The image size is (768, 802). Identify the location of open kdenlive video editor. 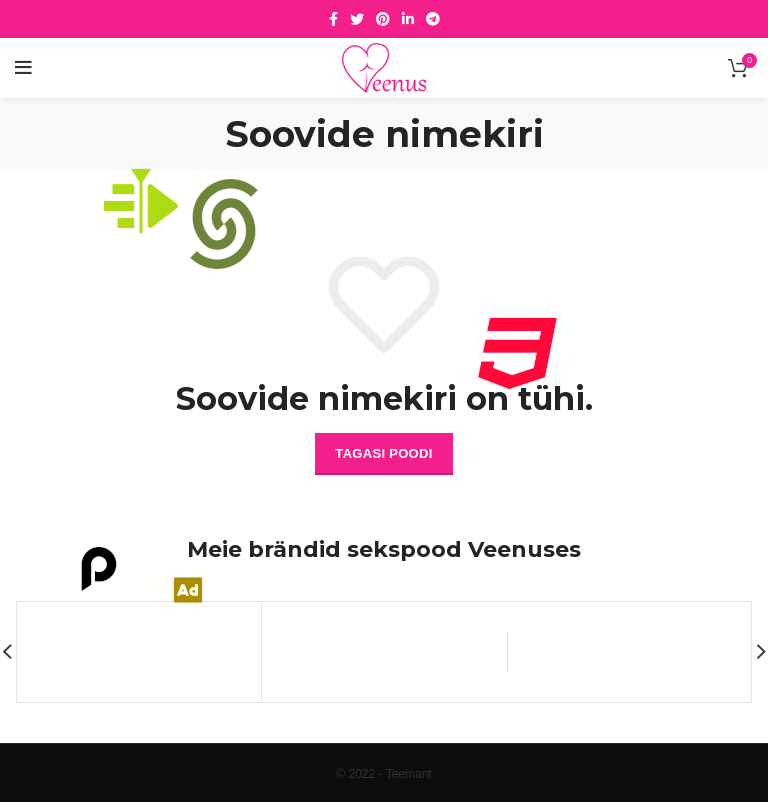
(141, 201).